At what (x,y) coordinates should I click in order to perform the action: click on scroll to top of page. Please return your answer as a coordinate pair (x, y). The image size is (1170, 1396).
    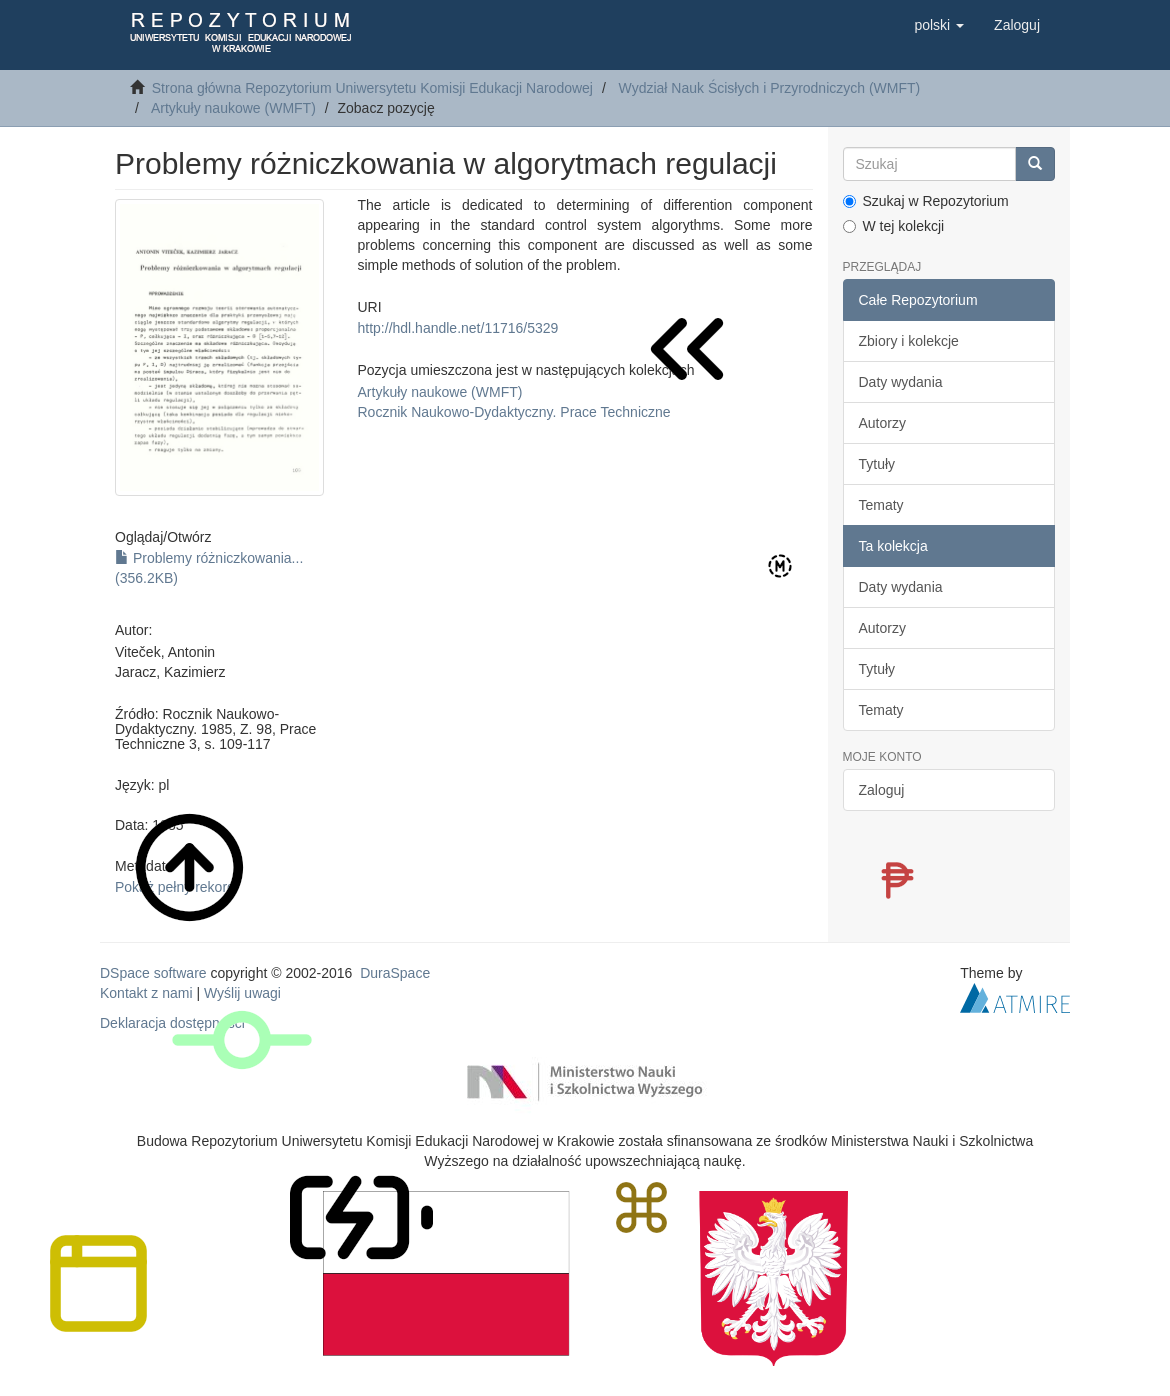
    Looking at the image, I should click on (189, 867).